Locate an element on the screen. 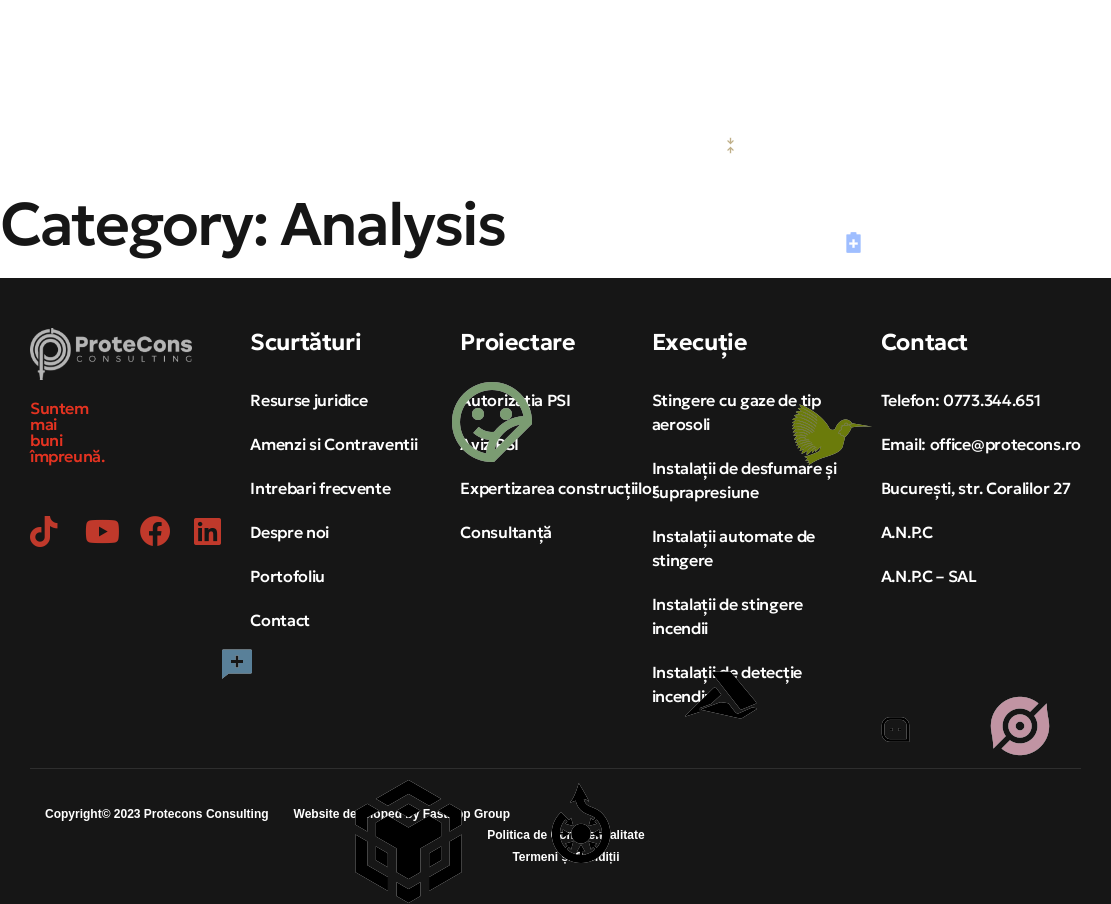  accusoft company logo is located at coordinates (721, 695).